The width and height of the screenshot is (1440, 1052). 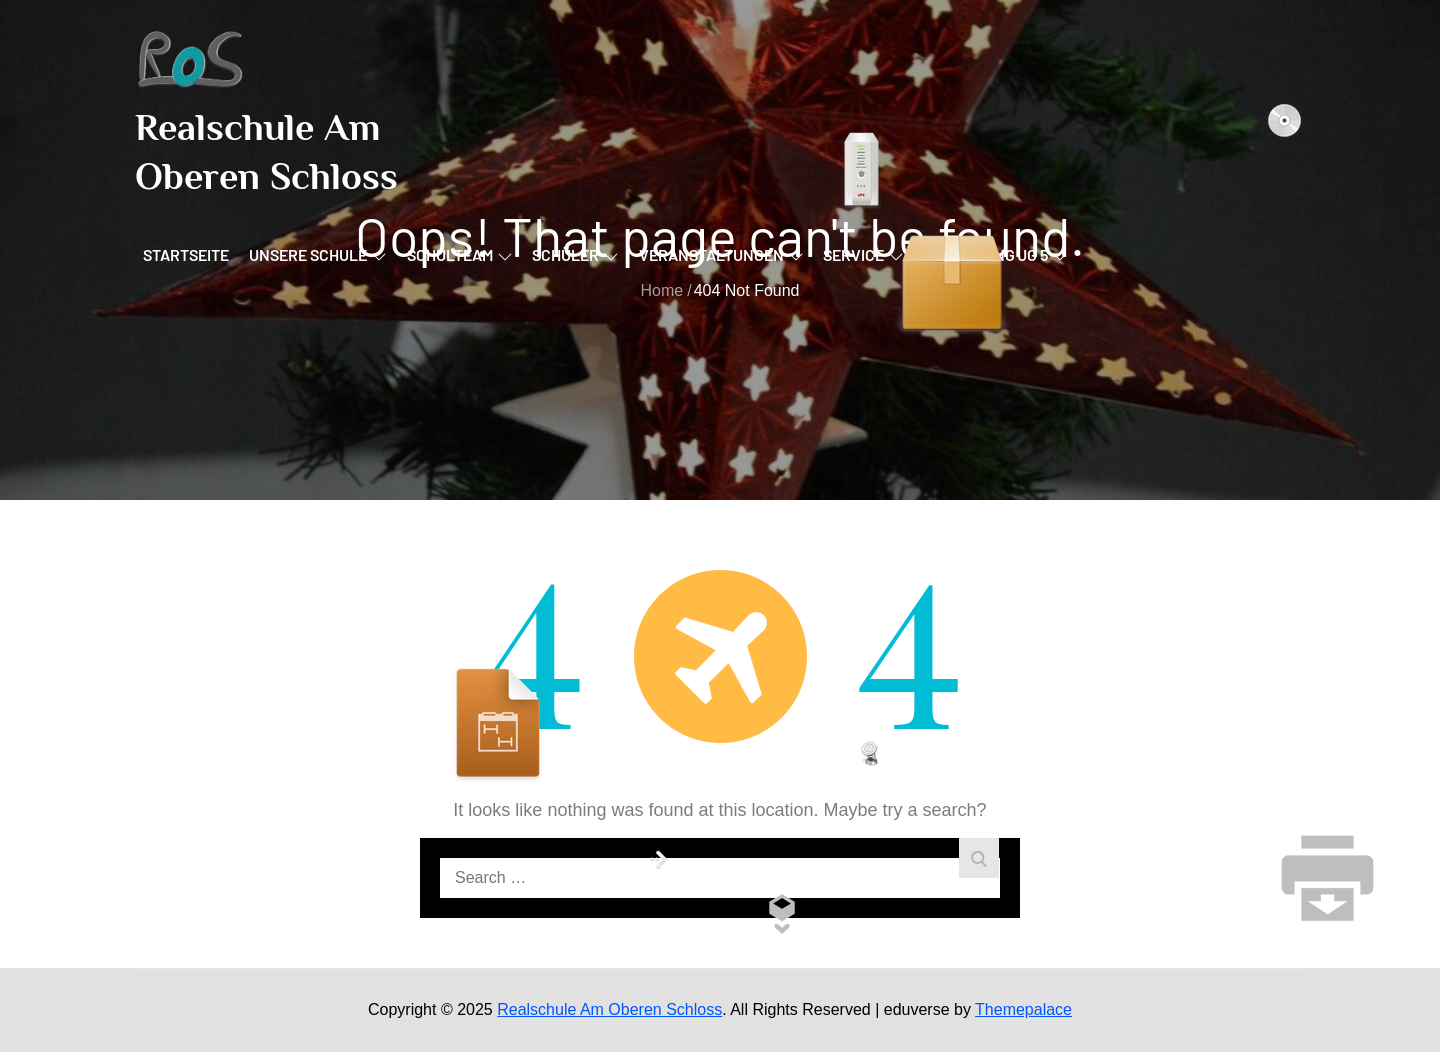 What do you see at coordinates (1284, 120) in the screenshot?
I see `access DVD-RW drive or disc` at bounding box center [1284, 120].